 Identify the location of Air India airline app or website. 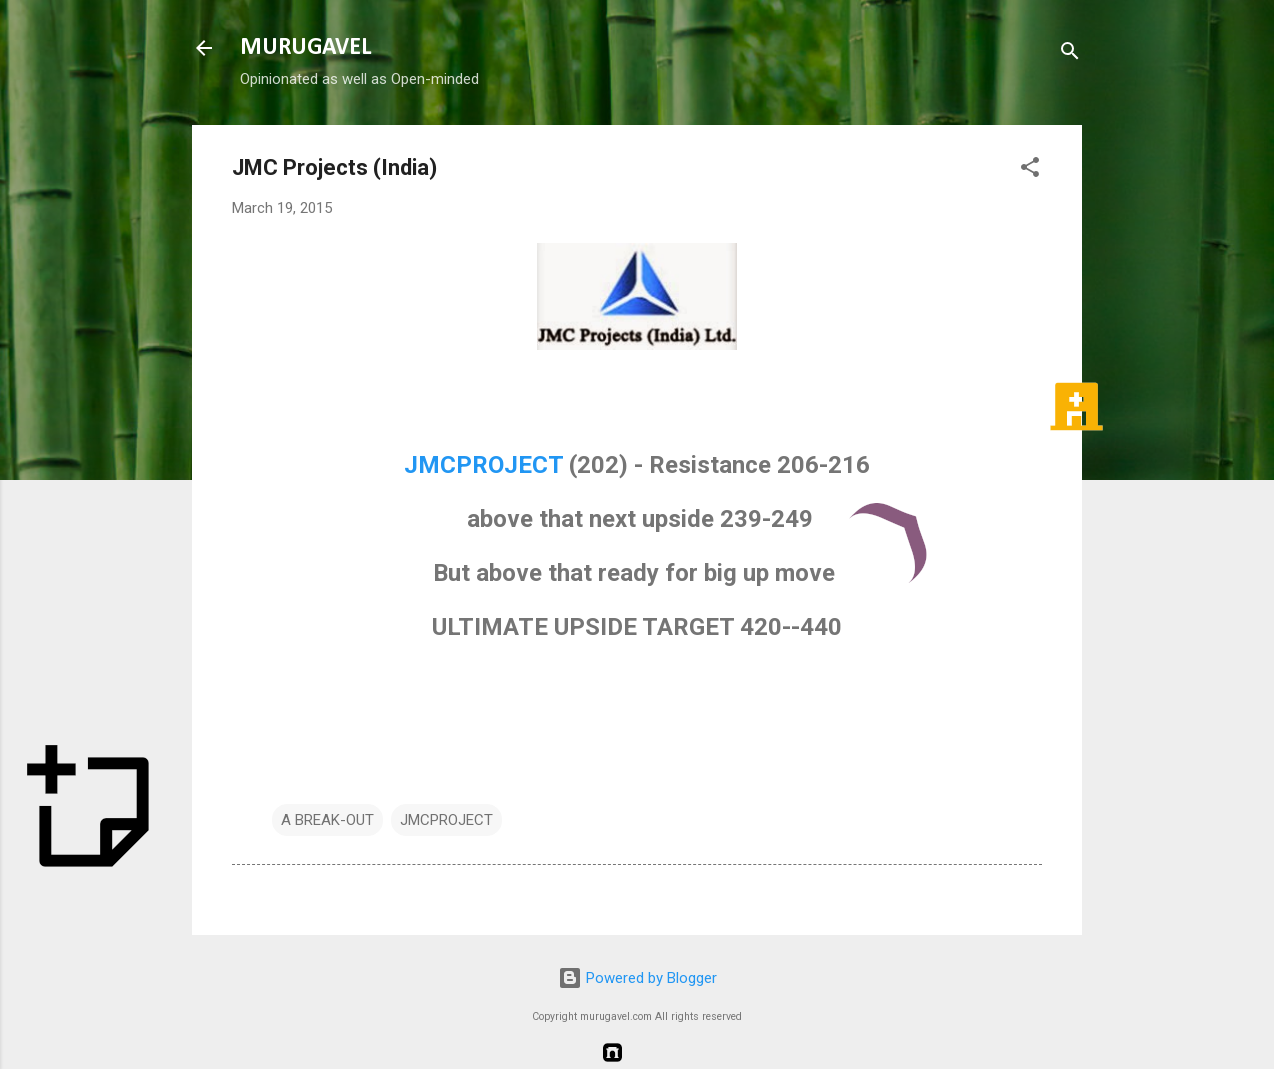
(888, 543).